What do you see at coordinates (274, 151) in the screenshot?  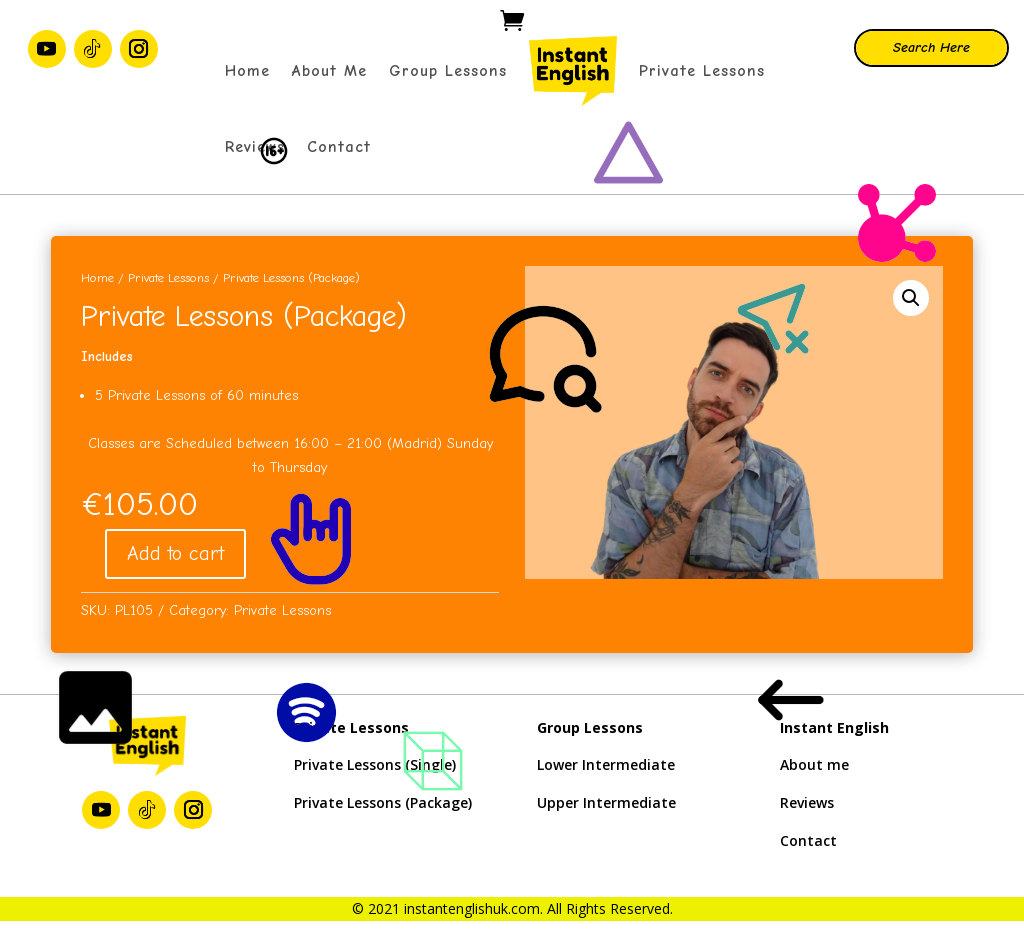 I see `indicates content rated for ages 16 and older` at bounding box center [274, 151].